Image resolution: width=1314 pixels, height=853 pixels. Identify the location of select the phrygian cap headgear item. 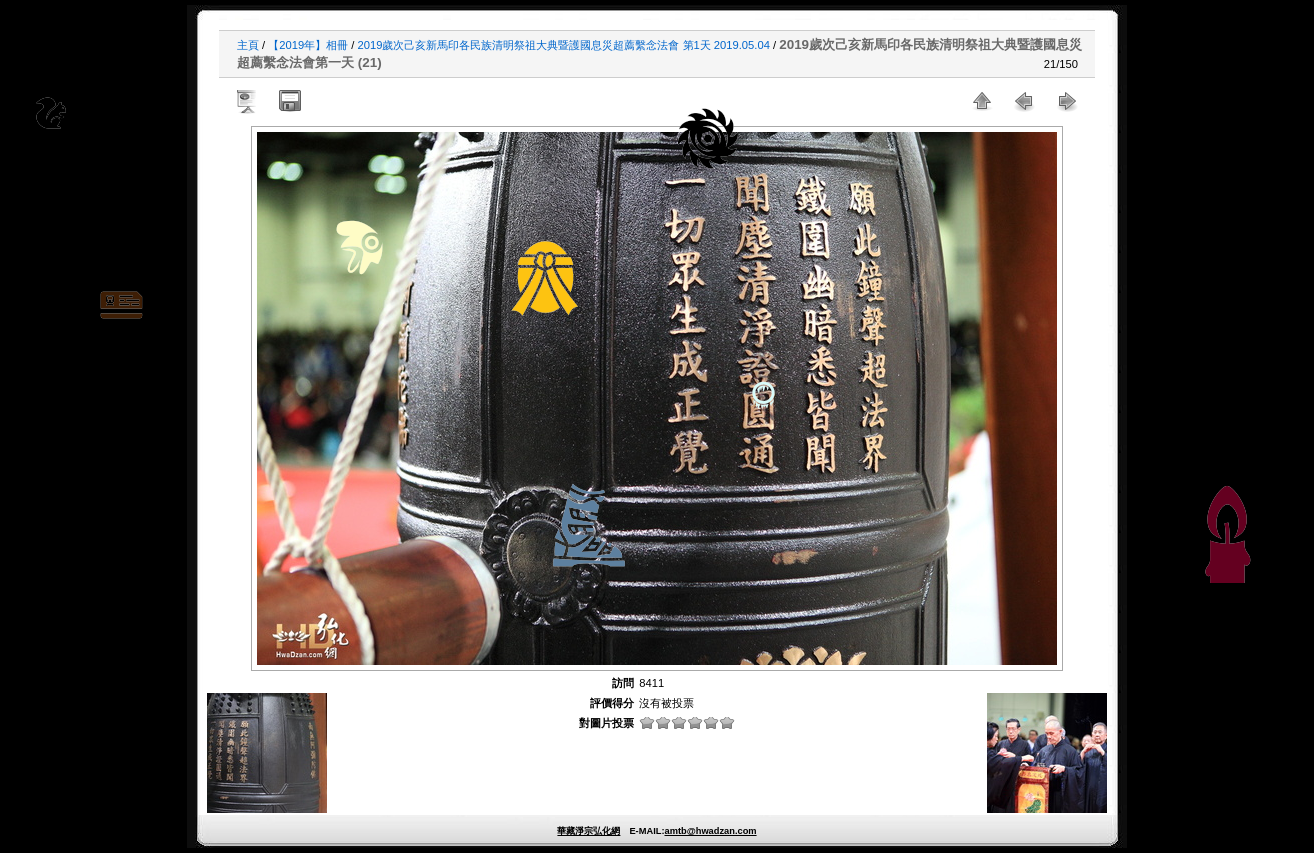
(359, 247).